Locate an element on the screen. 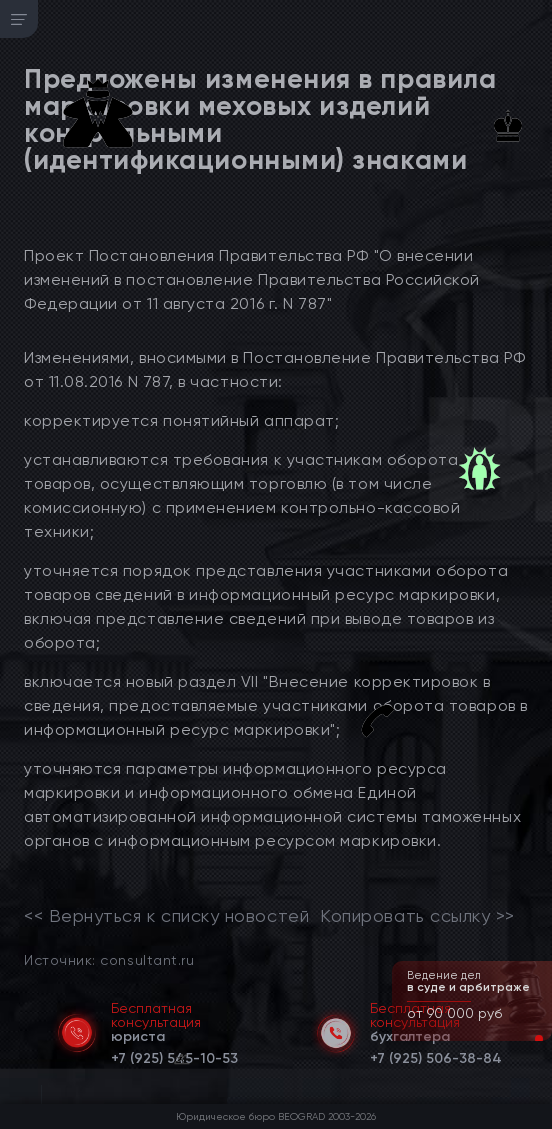 This screenshot has height=1129, width=552. make a phone call is located at coordinates (378, 721).